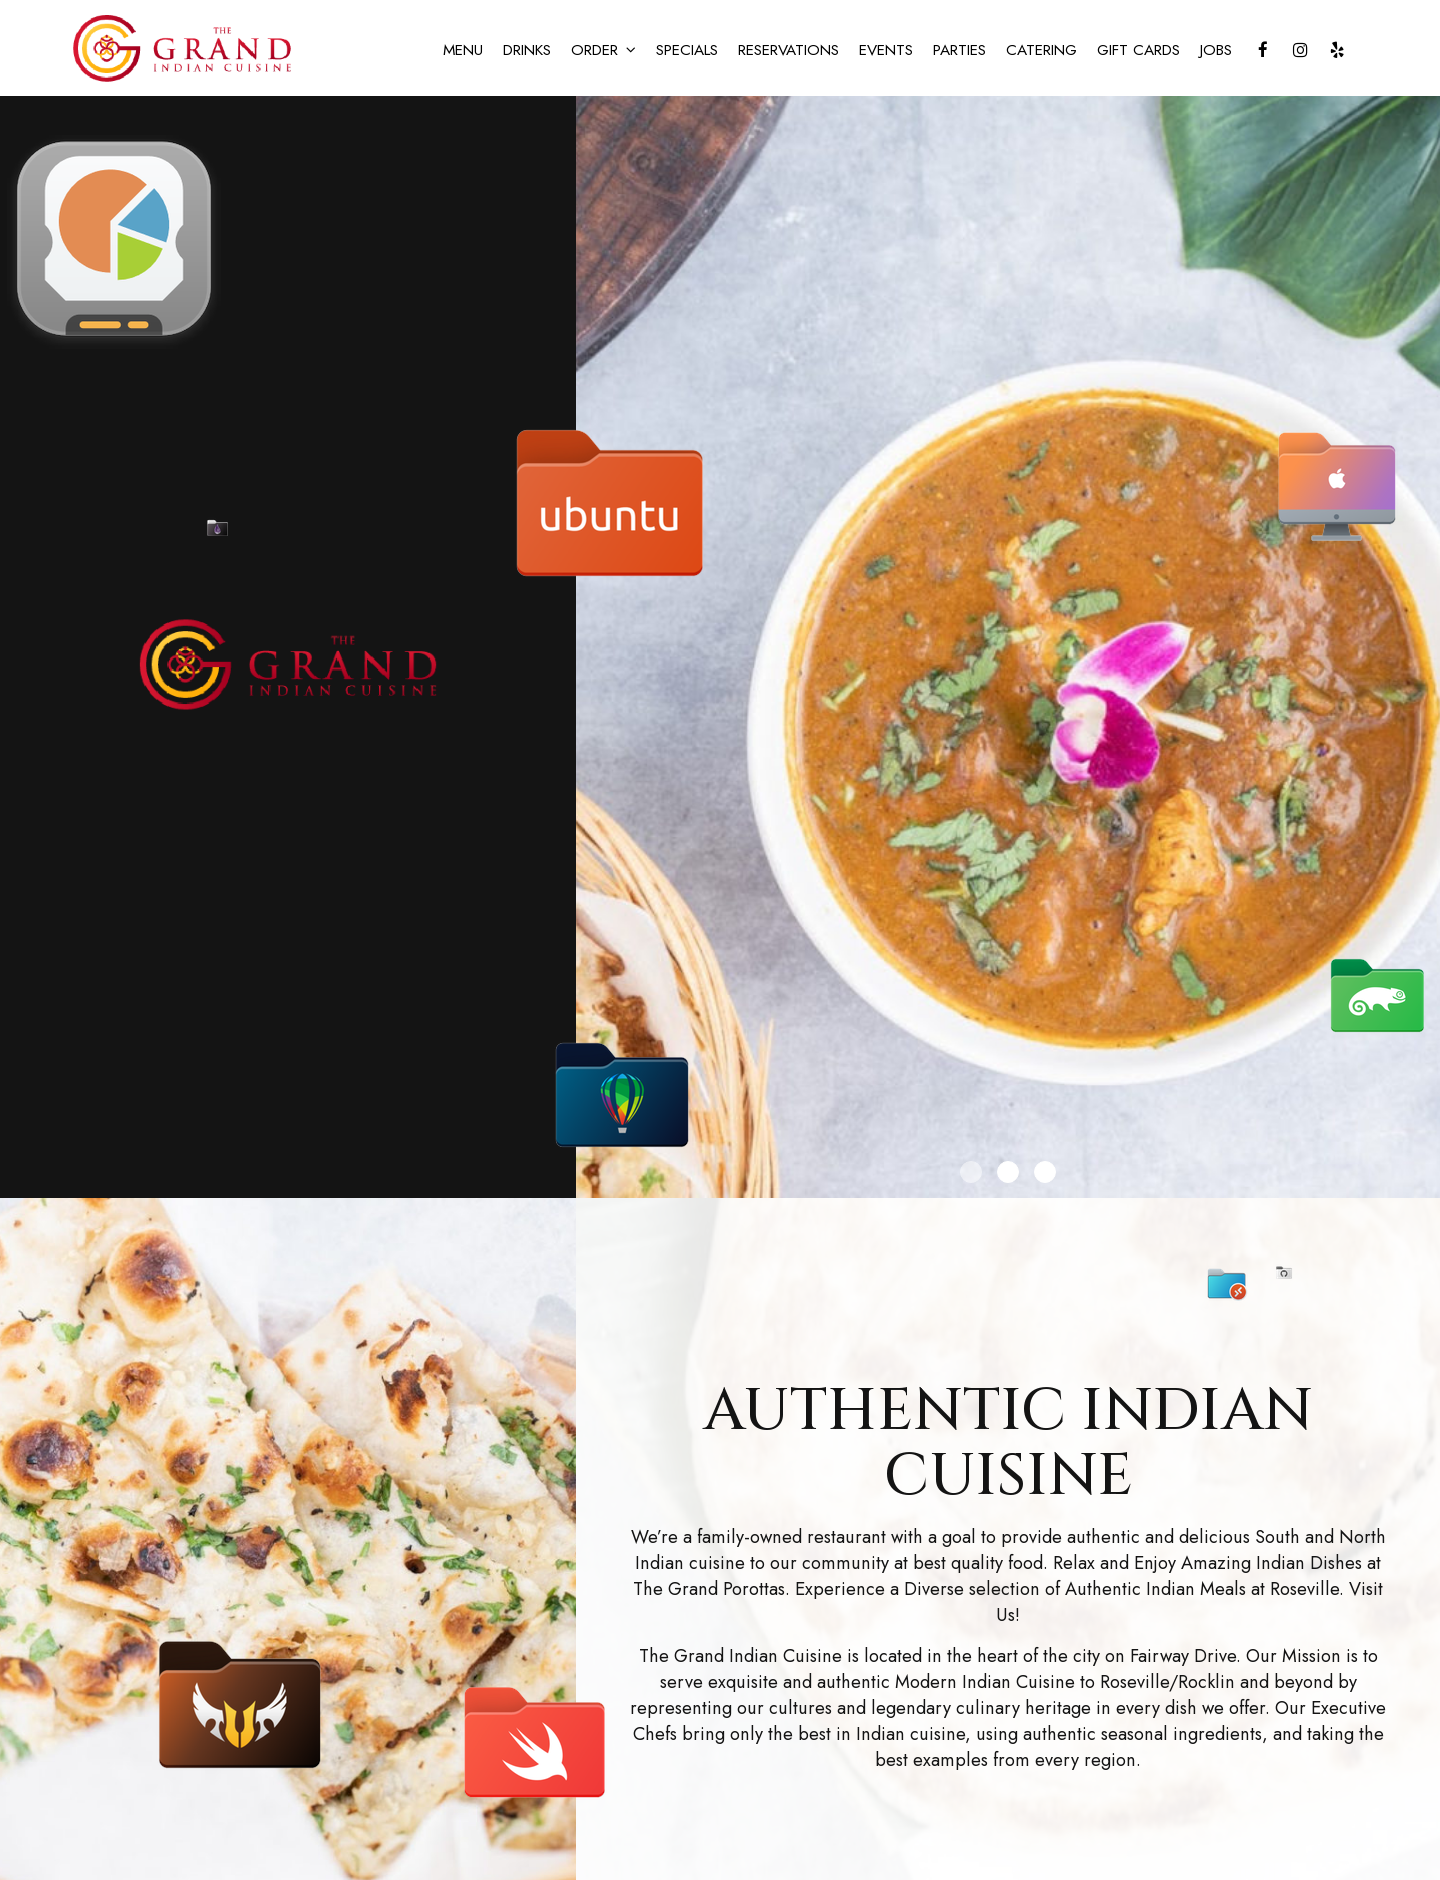 The width and height of the screenshot is (1440, 1880). Describe the element at coordinates (1377, 998) in the screenshot. I see `open the openSUSE linux files folder` at that location.